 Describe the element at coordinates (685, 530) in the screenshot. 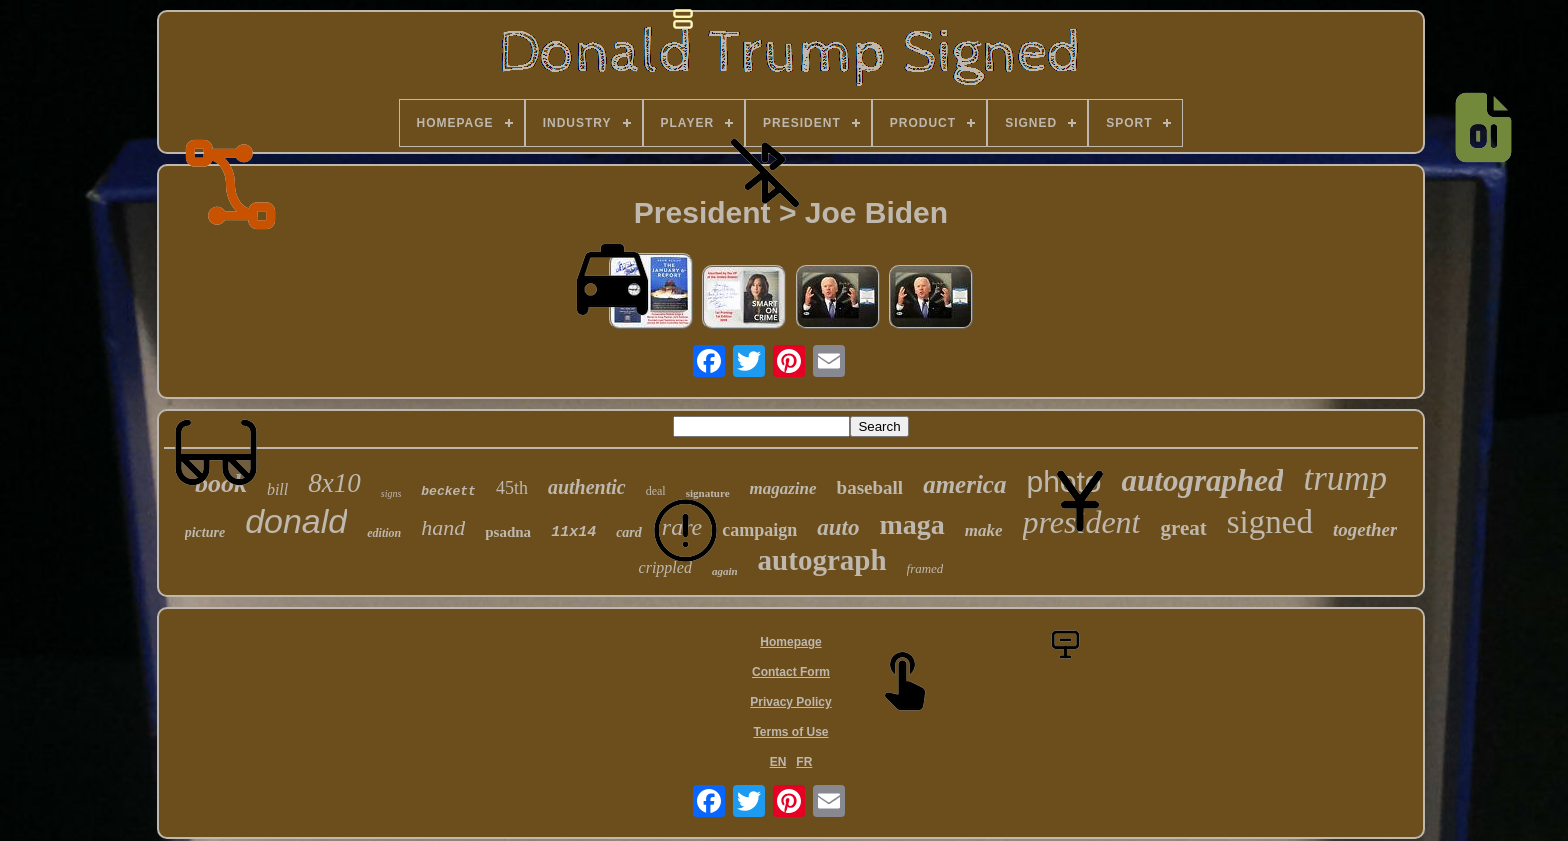

I see `indicates a warning or alert that needs attention` at that location.